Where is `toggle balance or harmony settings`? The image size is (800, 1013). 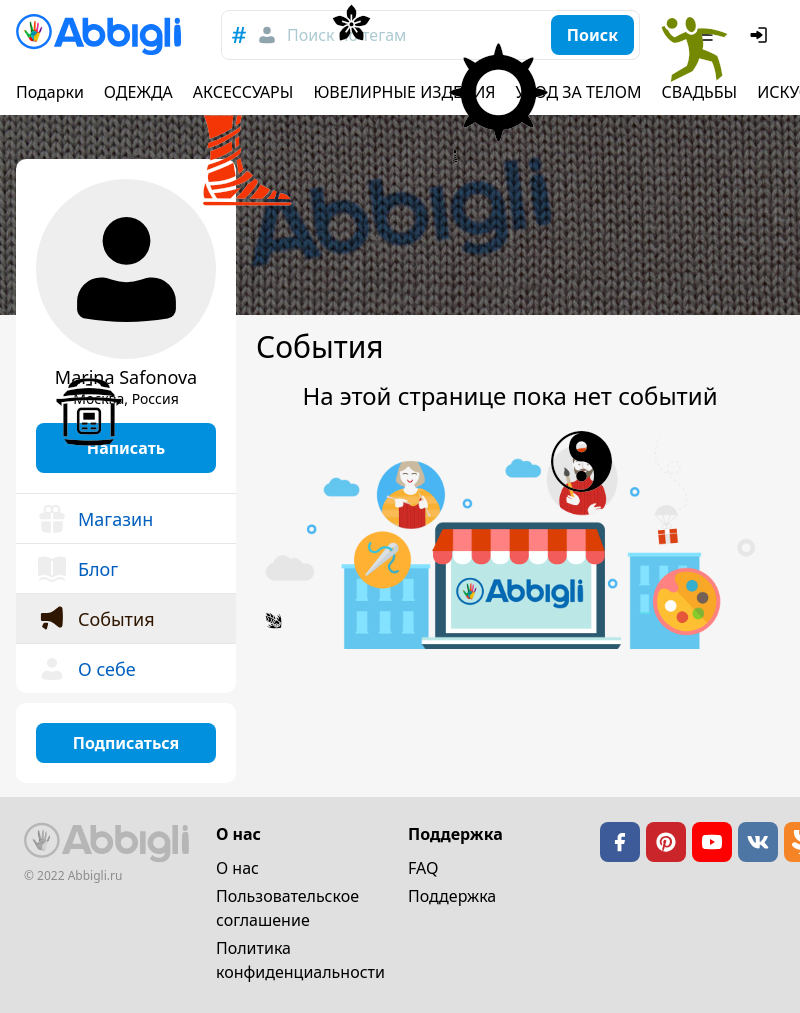 toggle balance or harmony settings is located at coordinates (581, 461).